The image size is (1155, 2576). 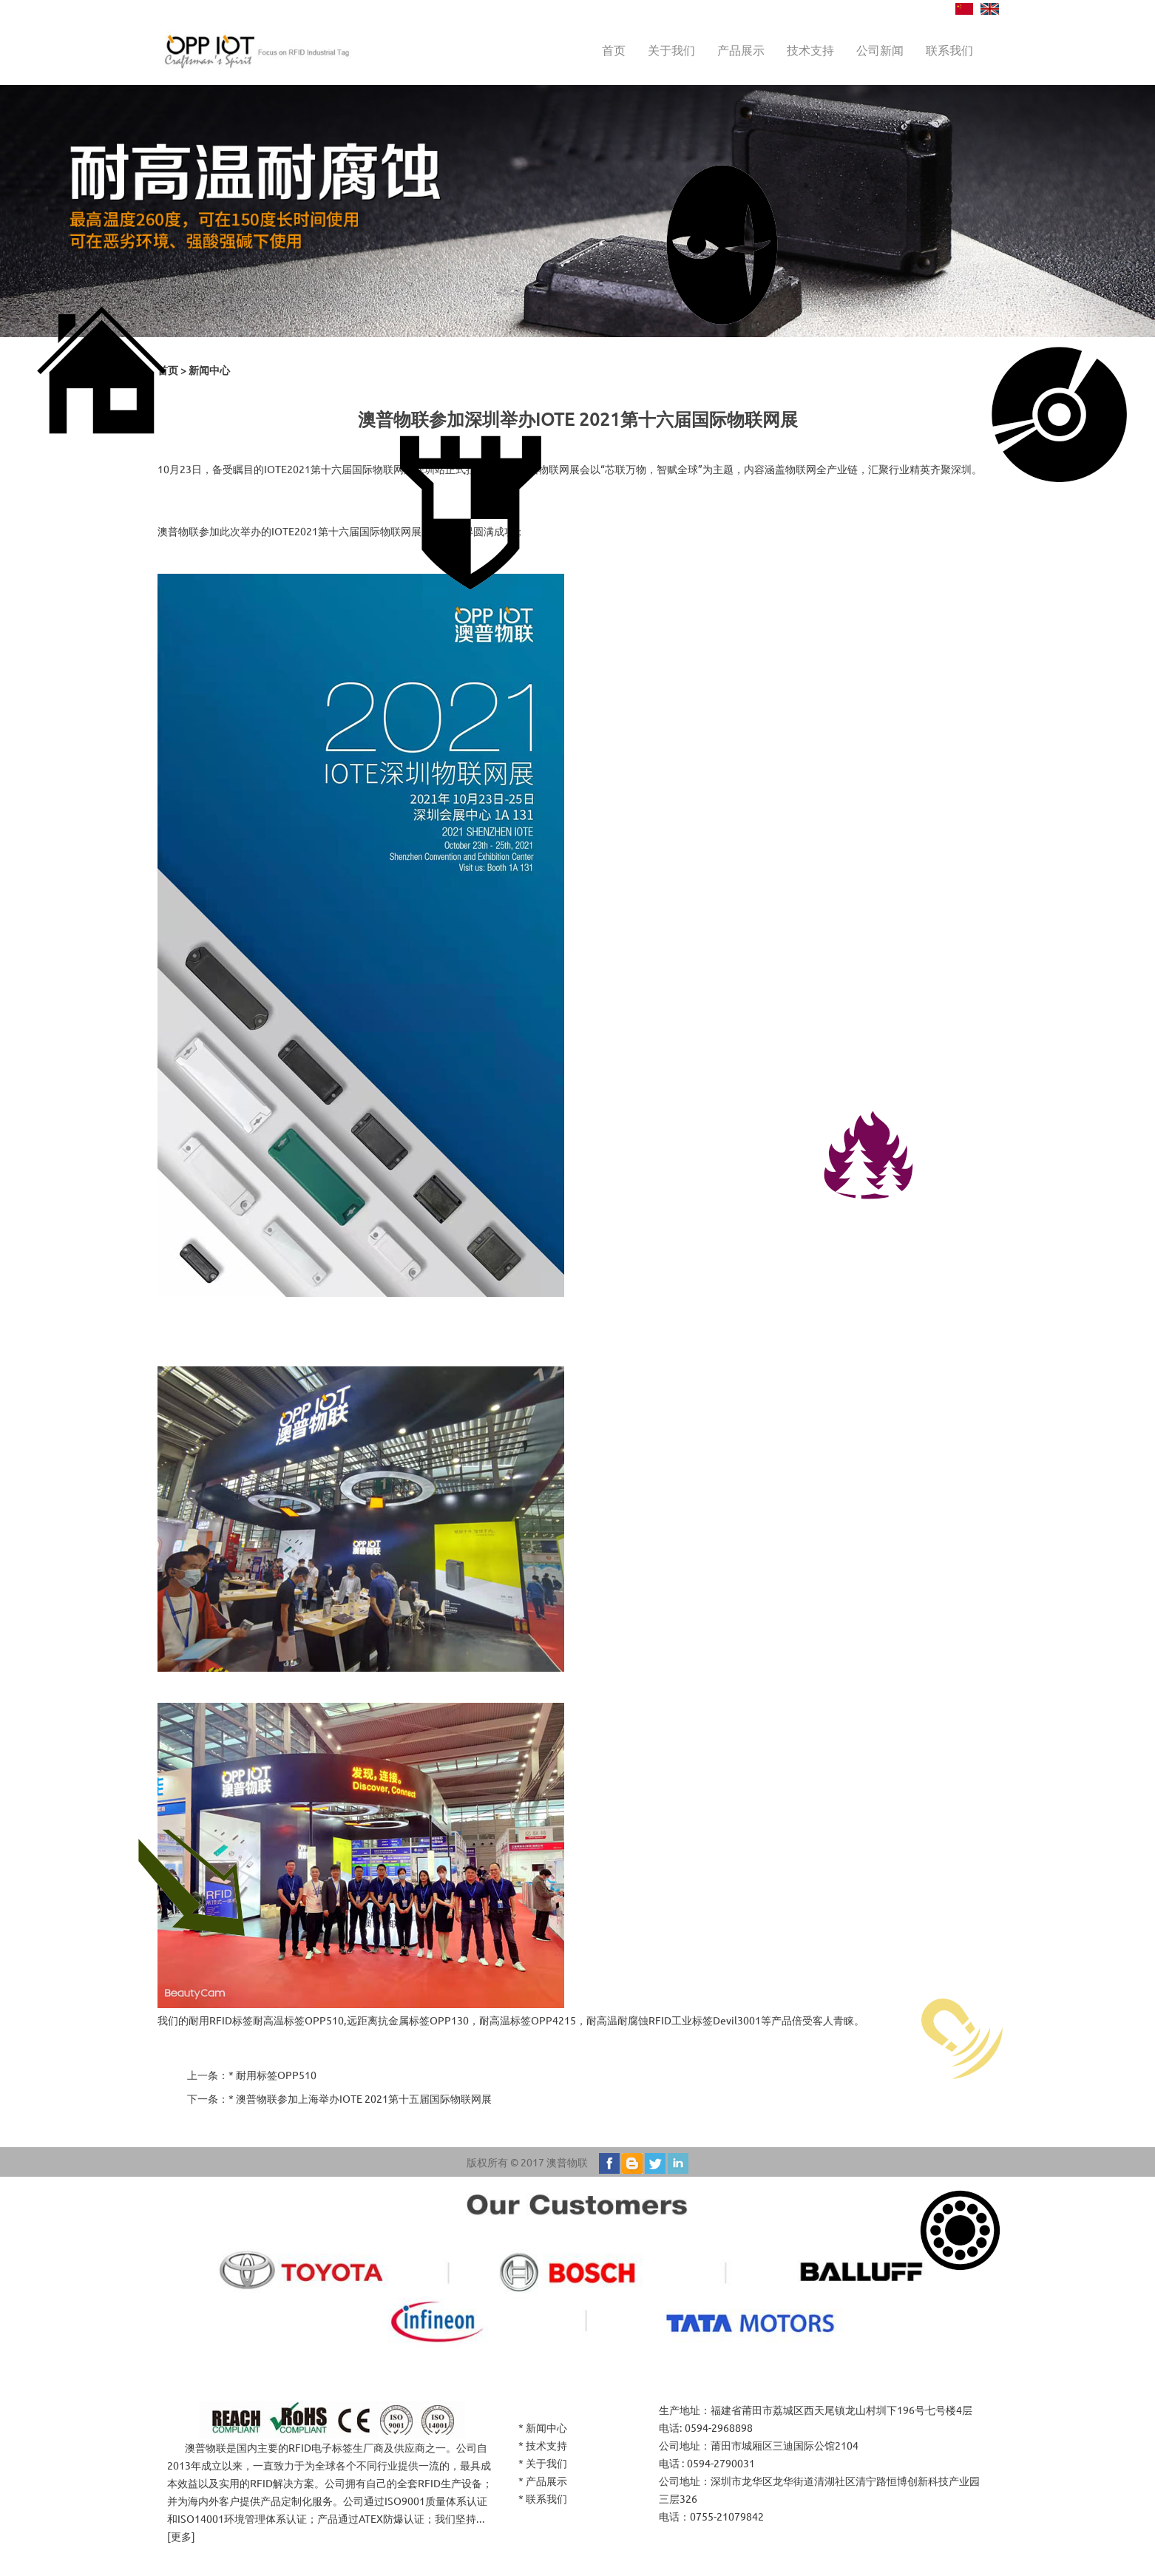 What do you see at coordinates (722, 243) in the screenshot?
I see `select a cyclops or one-eyed character` at bounding box center [722, 243].